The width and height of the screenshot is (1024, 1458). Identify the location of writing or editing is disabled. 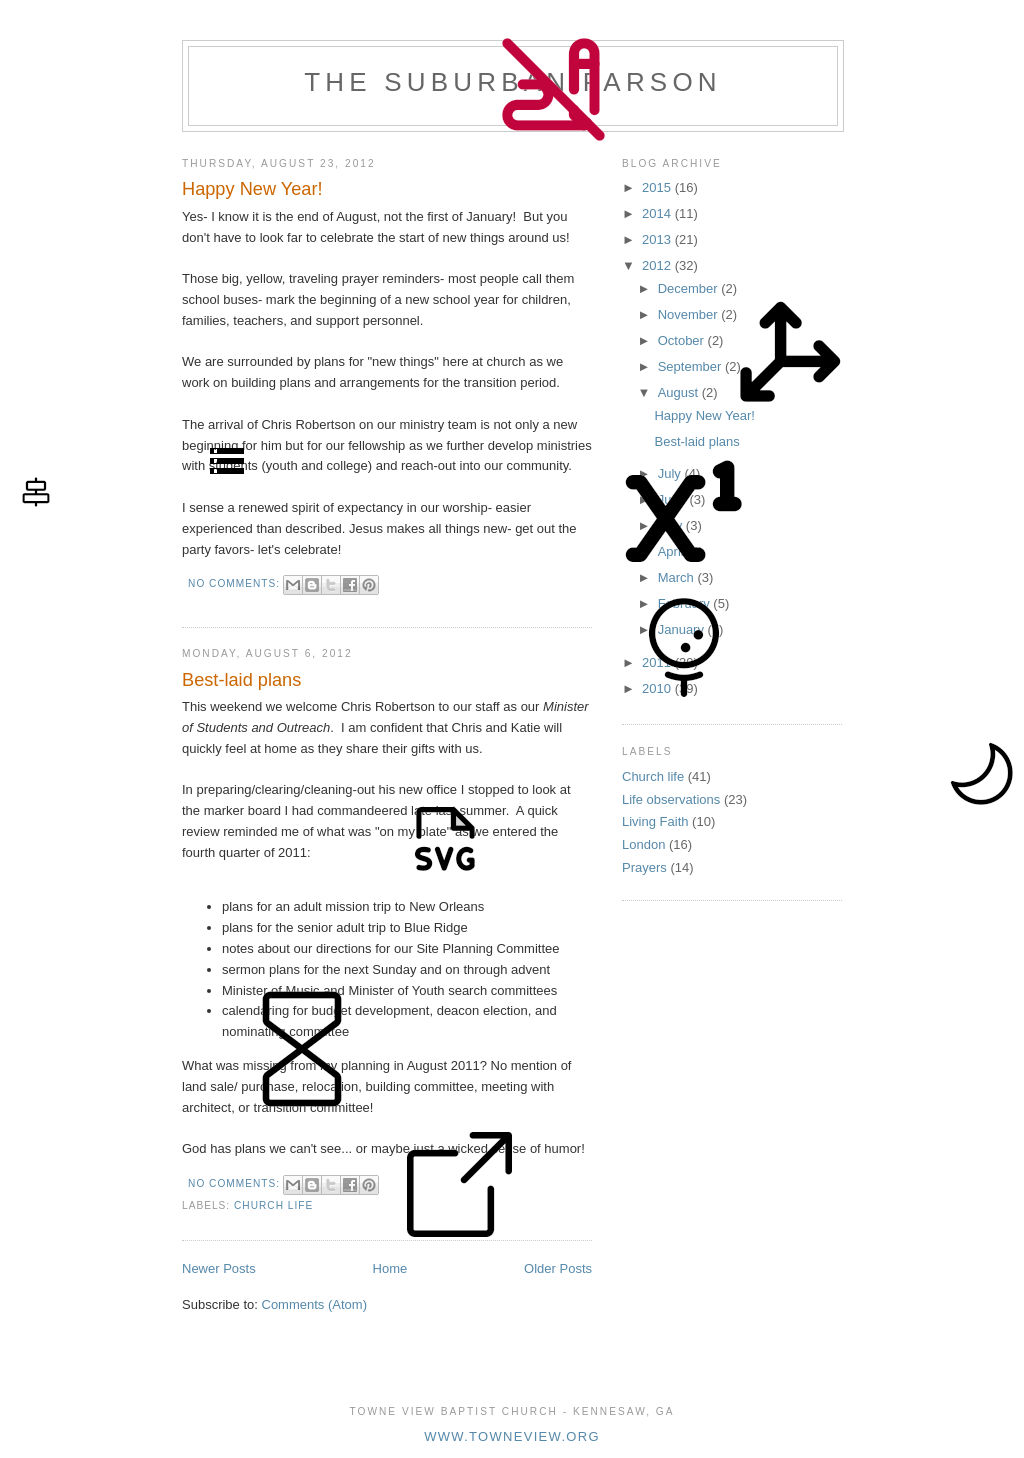
(553, 89).